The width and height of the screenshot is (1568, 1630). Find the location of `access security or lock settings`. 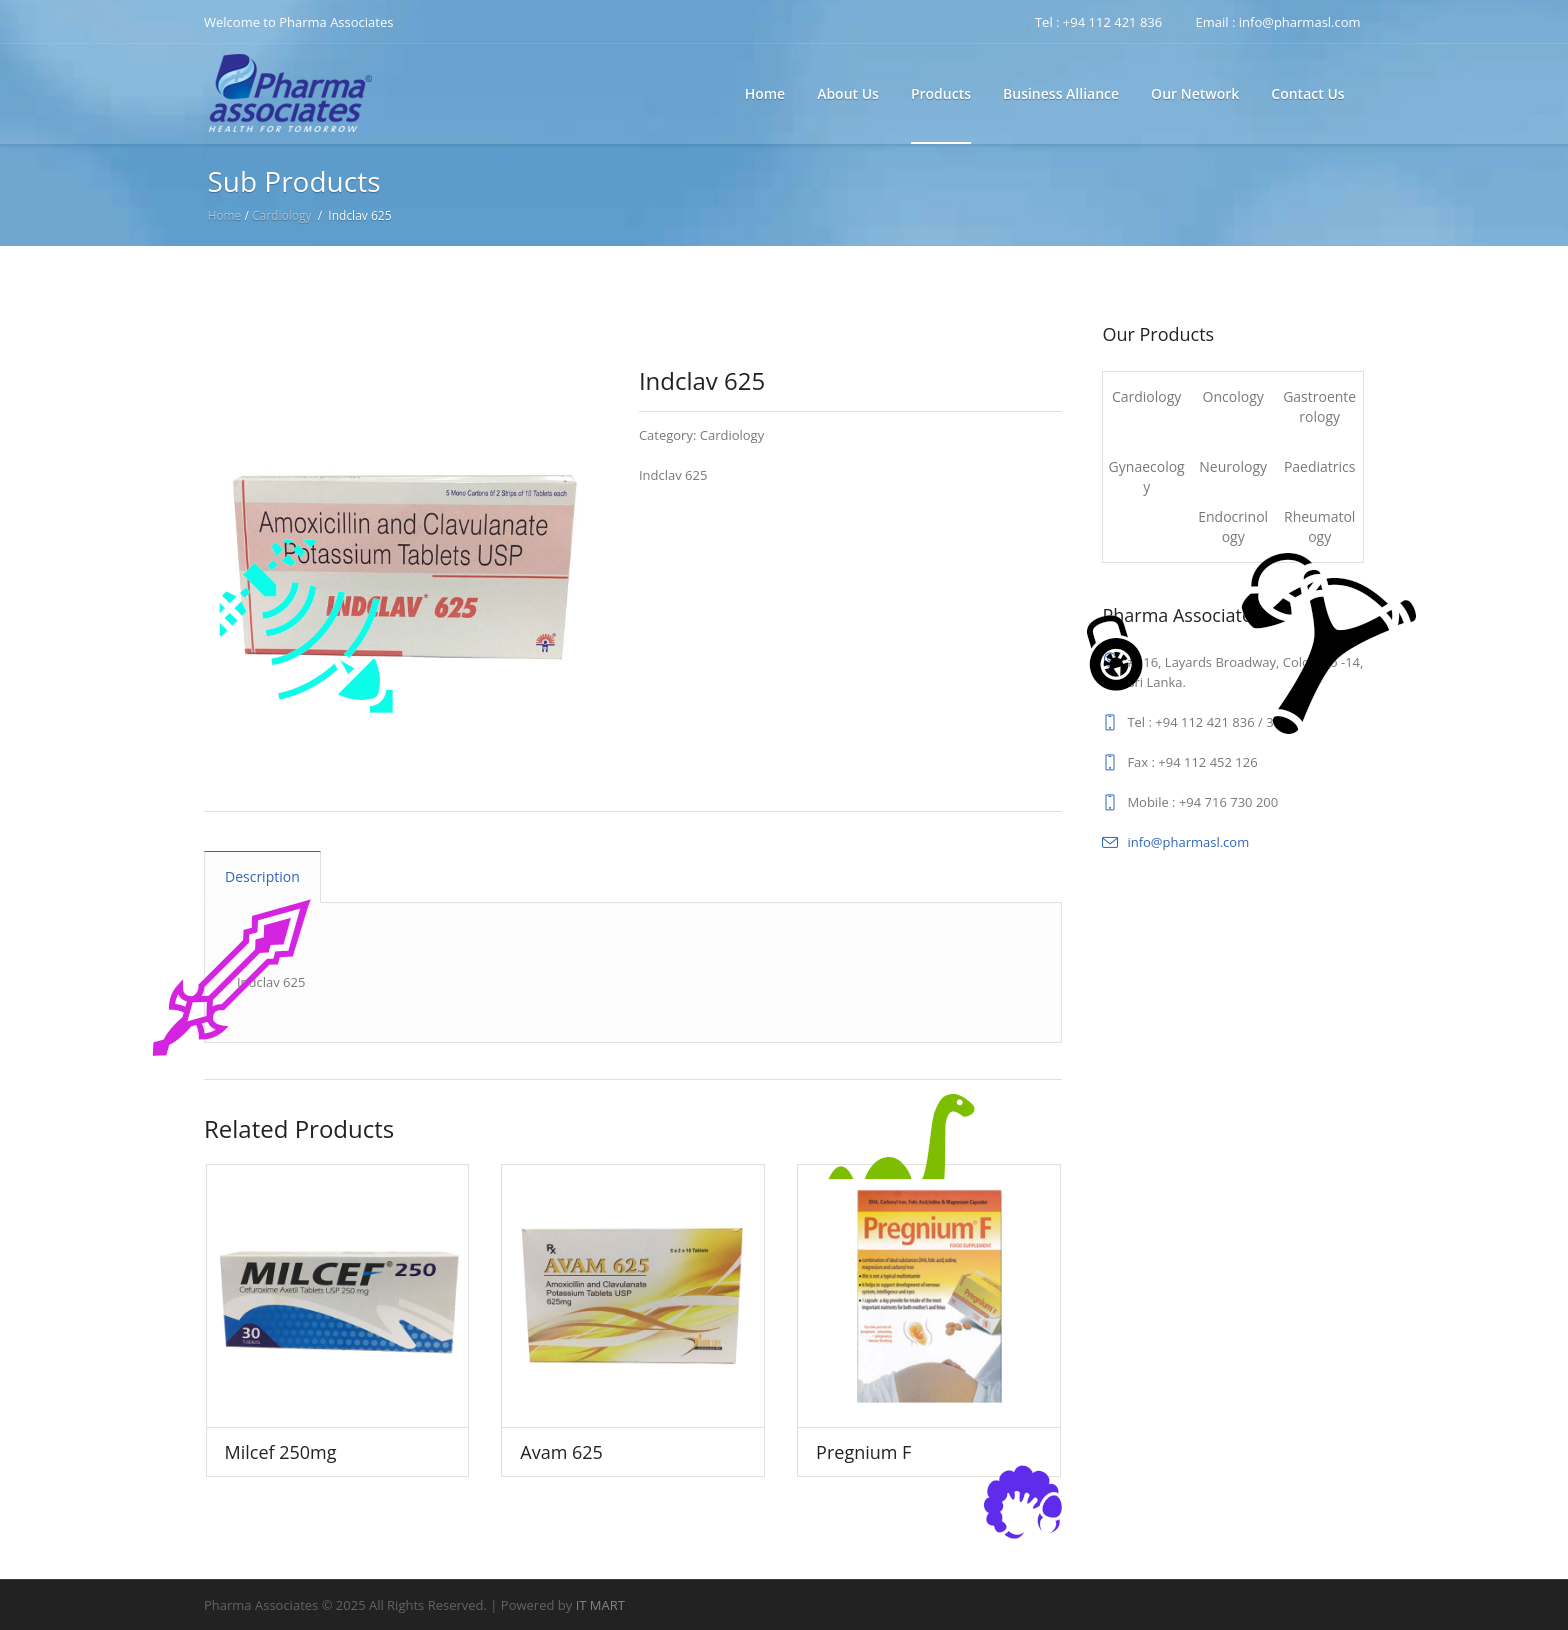

access security or lock settings is located at coordinates (1113, 653).